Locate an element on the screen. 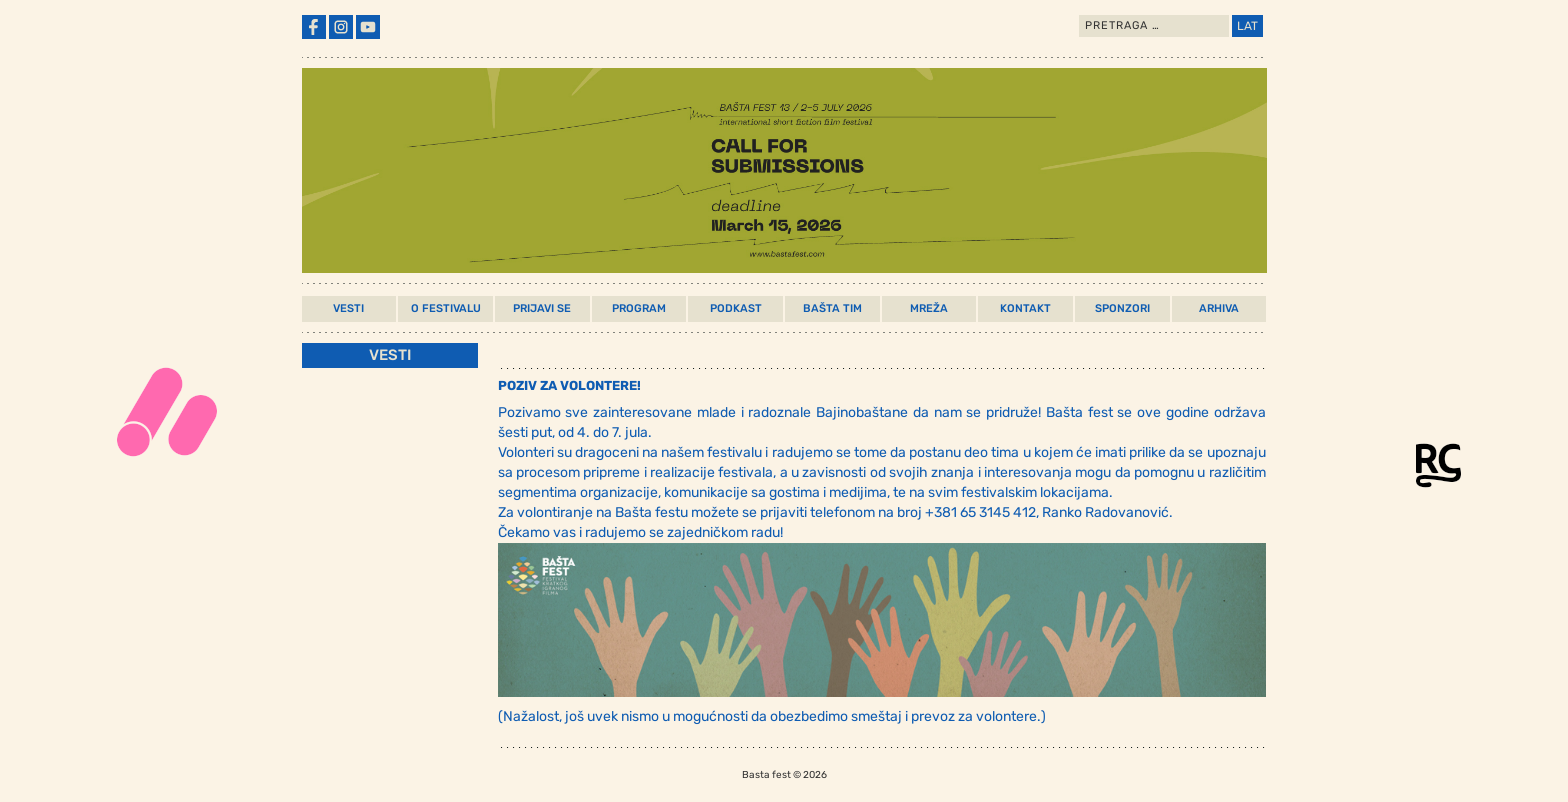  RevenueCat company logo is located at coordinates (1438, 465).